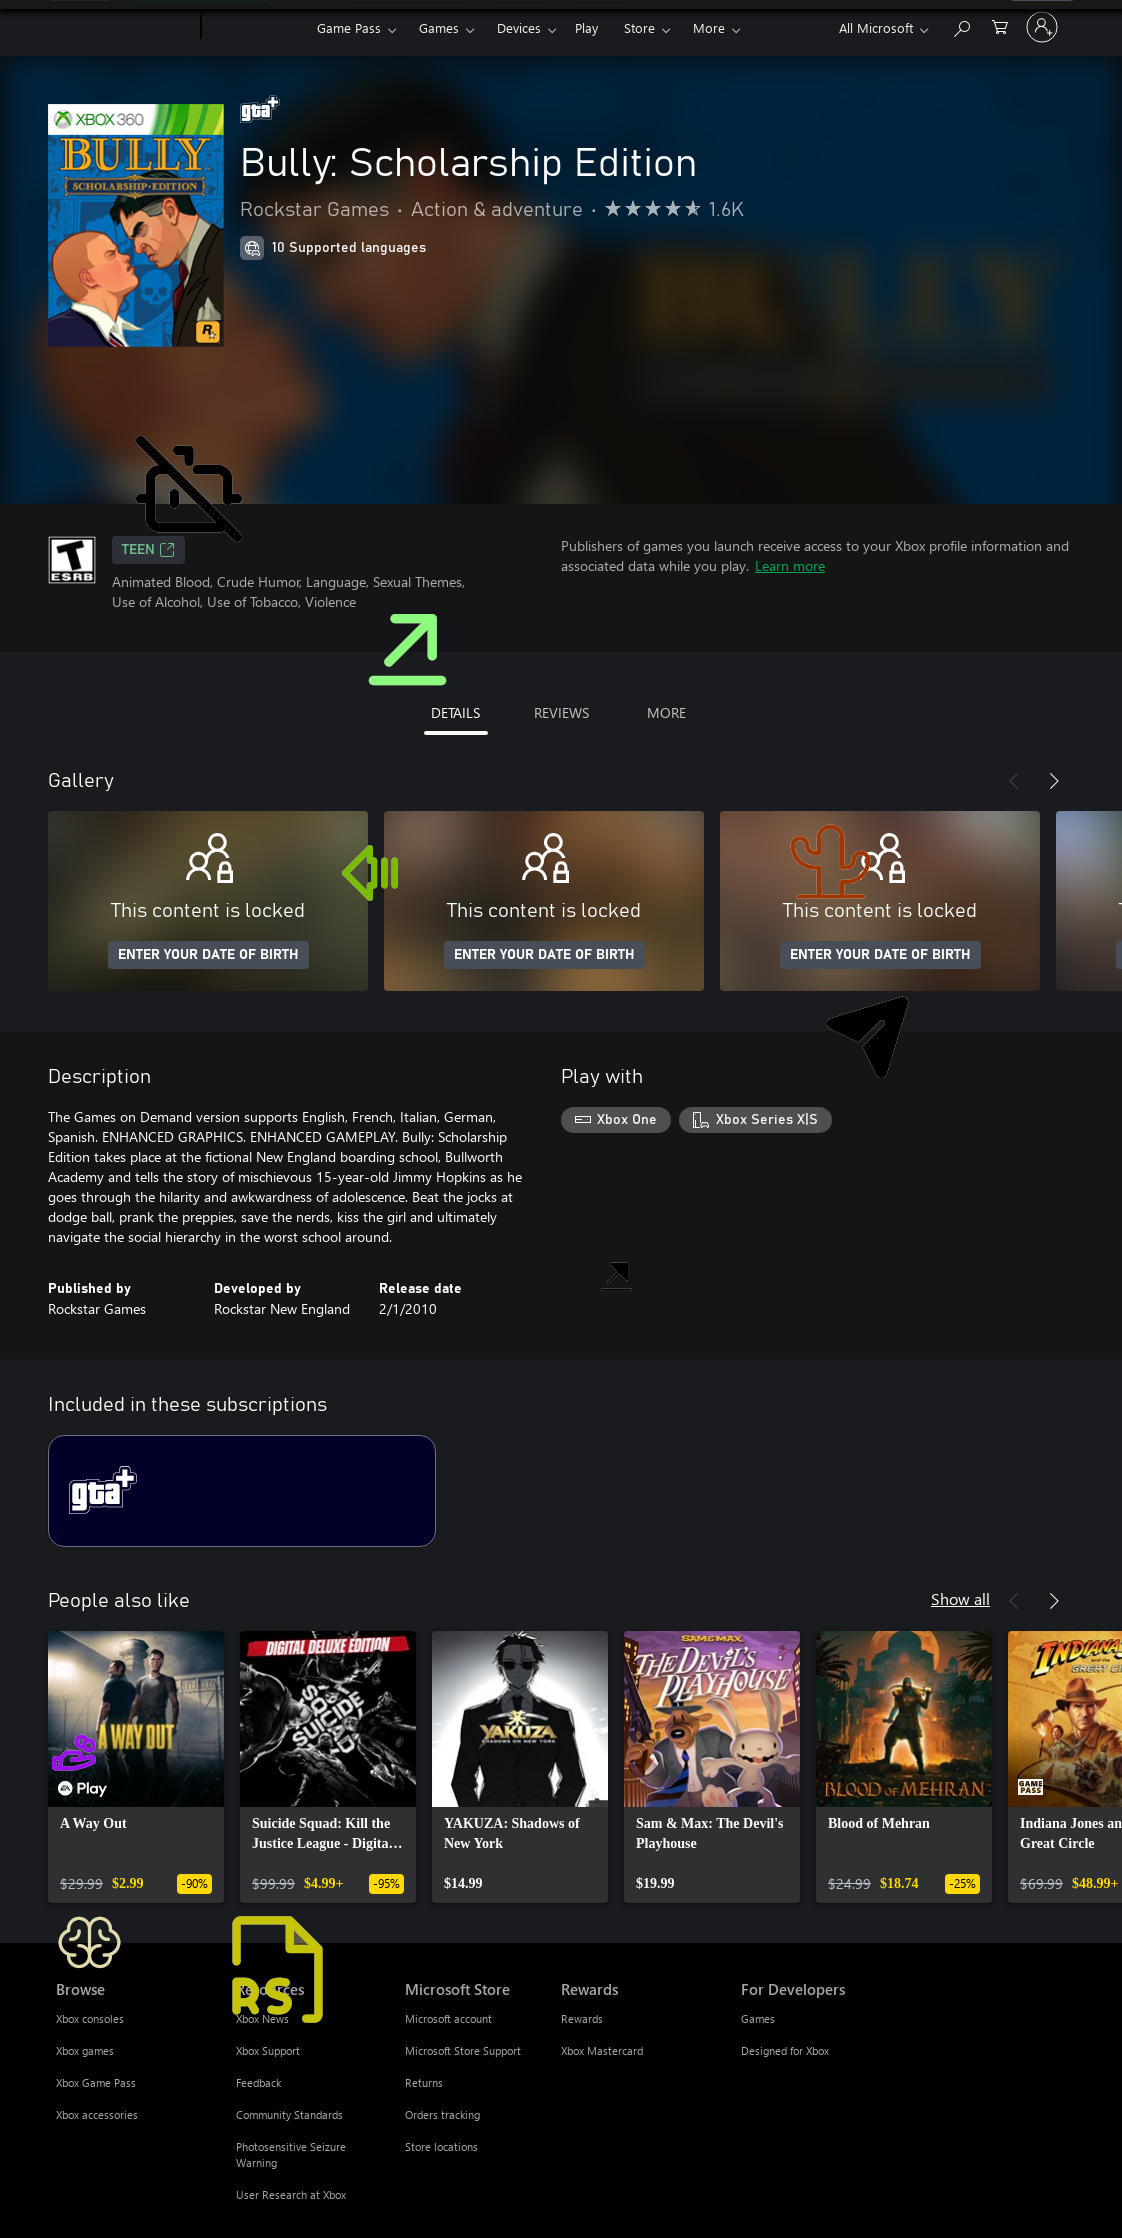 This screenshot has width=1122, height=2238. I want to click on make a payment or donation, so click(75, 1754).